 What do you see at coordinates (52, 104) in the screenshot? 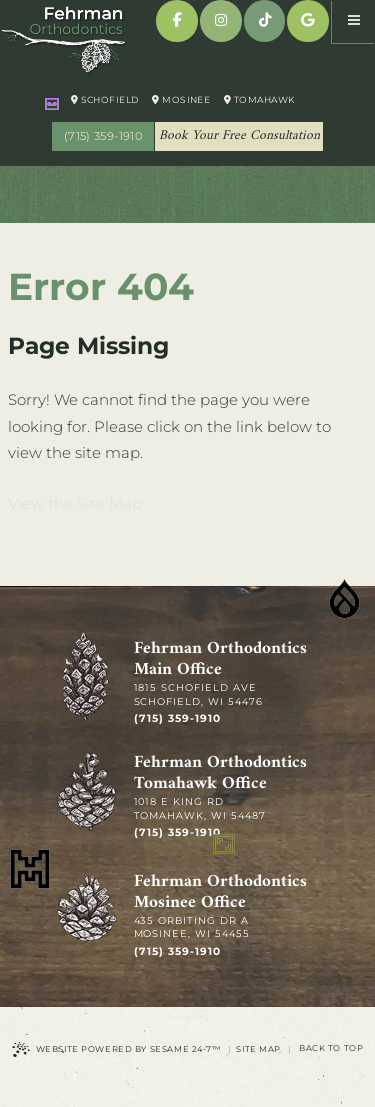
I see `play or access cassette tape audio` at bounding box center [52, 104].